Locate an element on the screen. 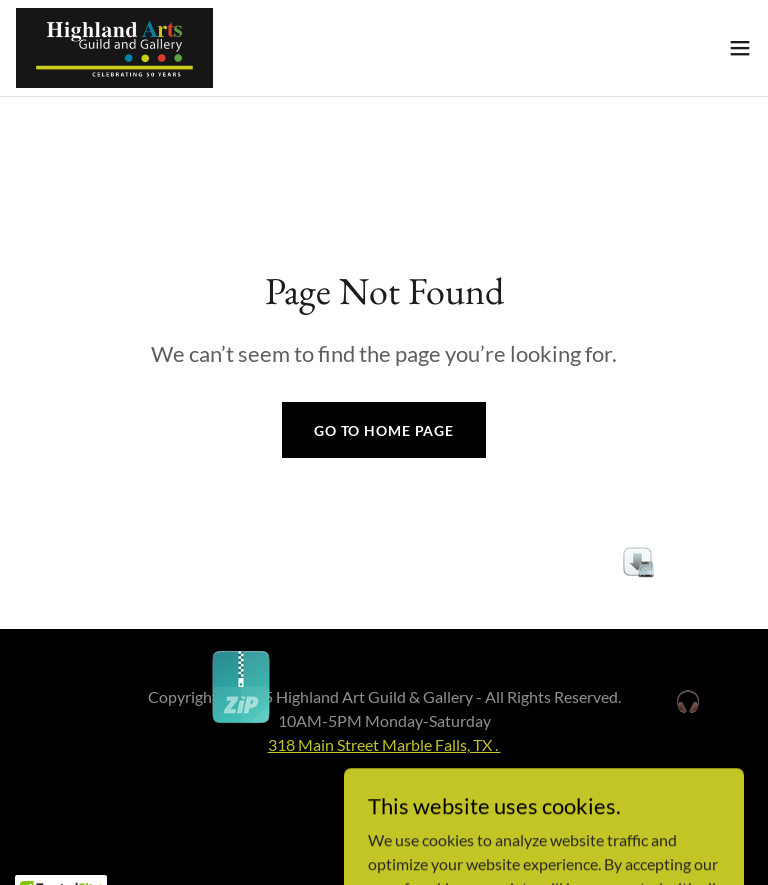 The image size is (768, 885). a compressed zip file is located at coordinates (241, 687).